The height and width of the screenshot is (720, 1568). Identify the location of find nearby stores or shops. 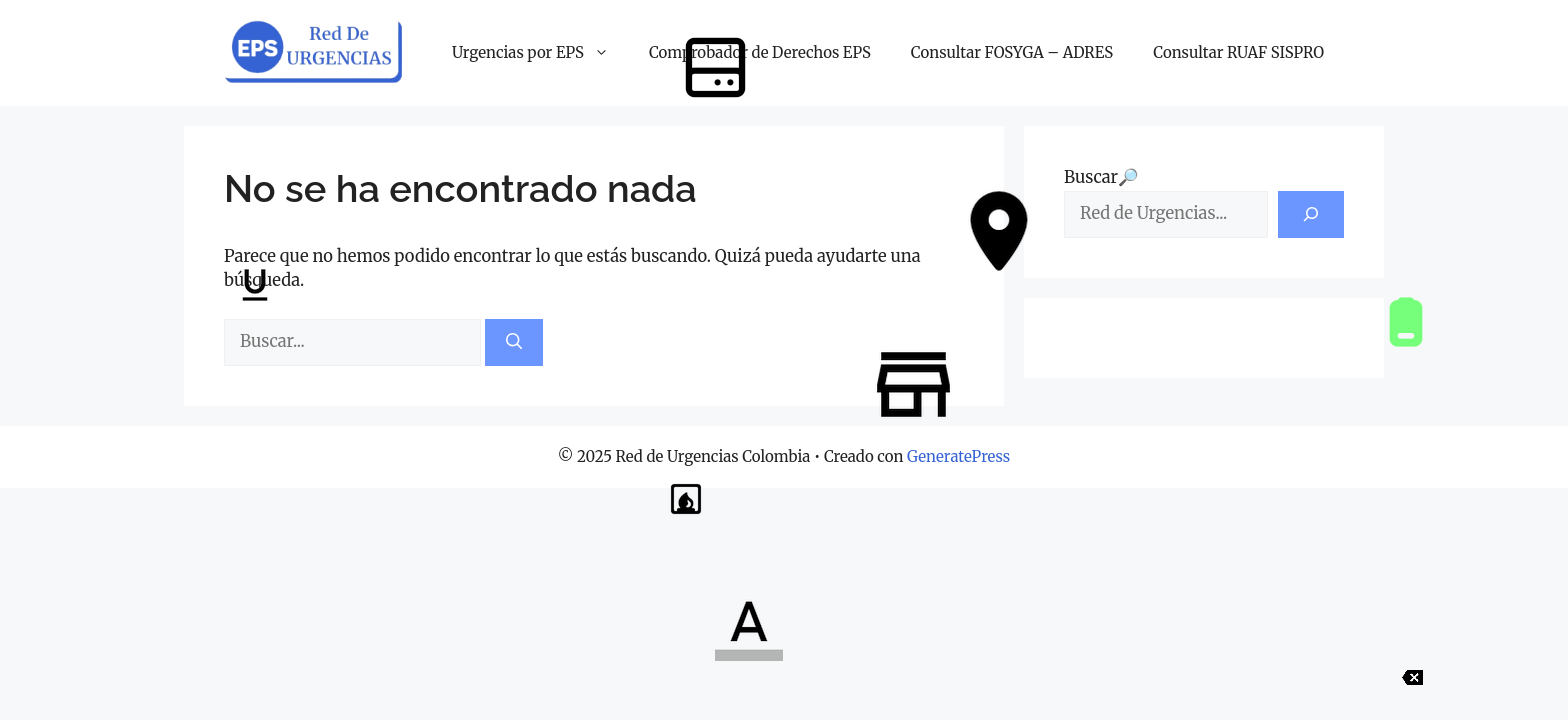
(913, 384).